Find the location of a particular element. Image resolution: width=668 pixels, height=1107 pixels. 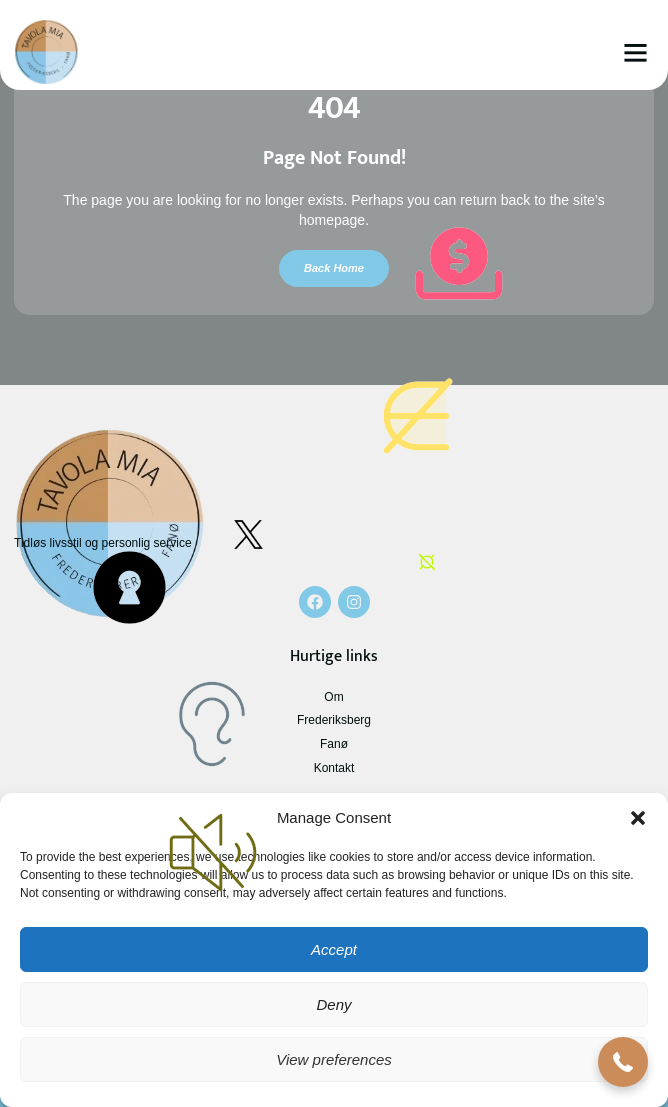

access audio or sound settings is located at coordinates (212, 724).